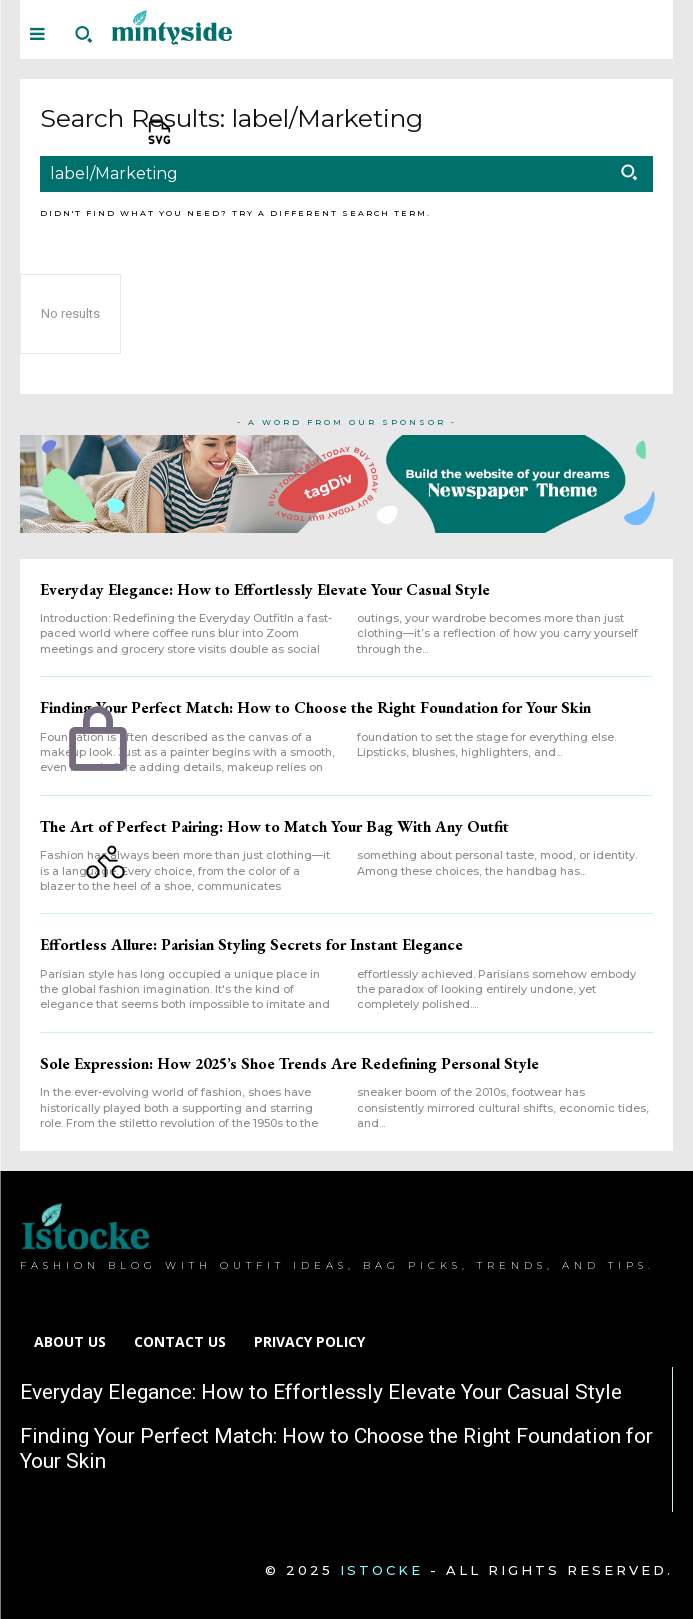  Describe the element at coordinates (105, 863) in the screenshot. I see `select cycling as transportation mode` at that location.